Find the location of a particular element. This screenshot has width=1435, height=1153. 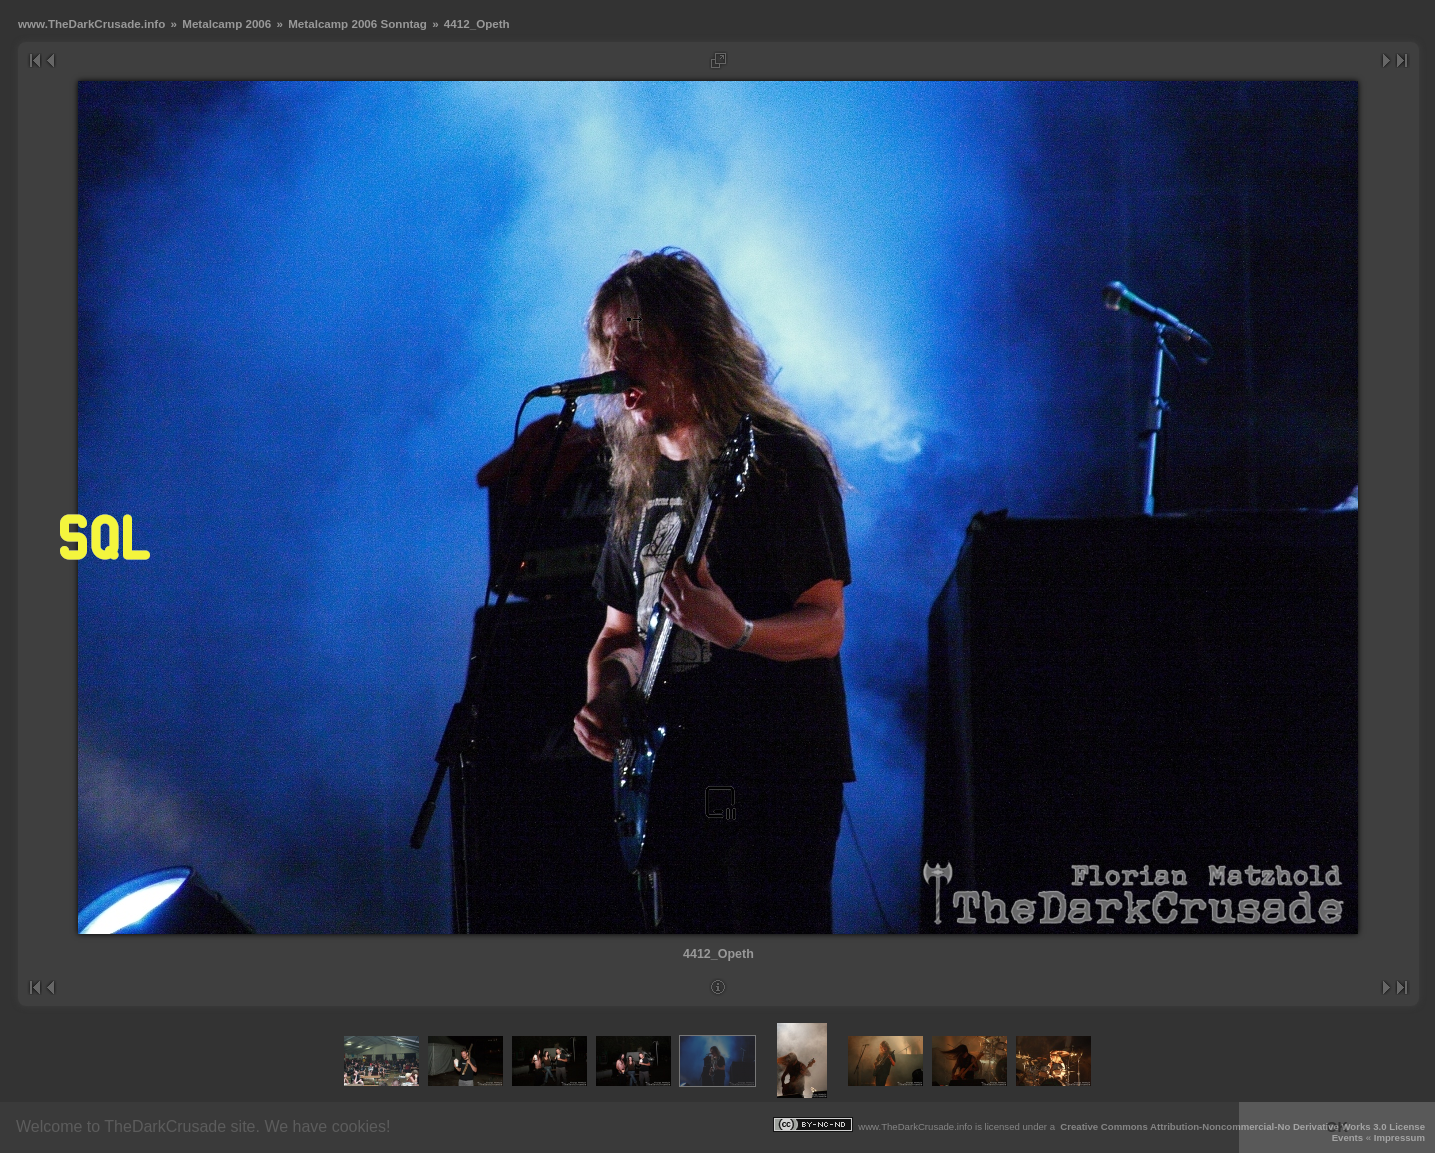

access SQL database or query tools is located at coordinates (105, 537).